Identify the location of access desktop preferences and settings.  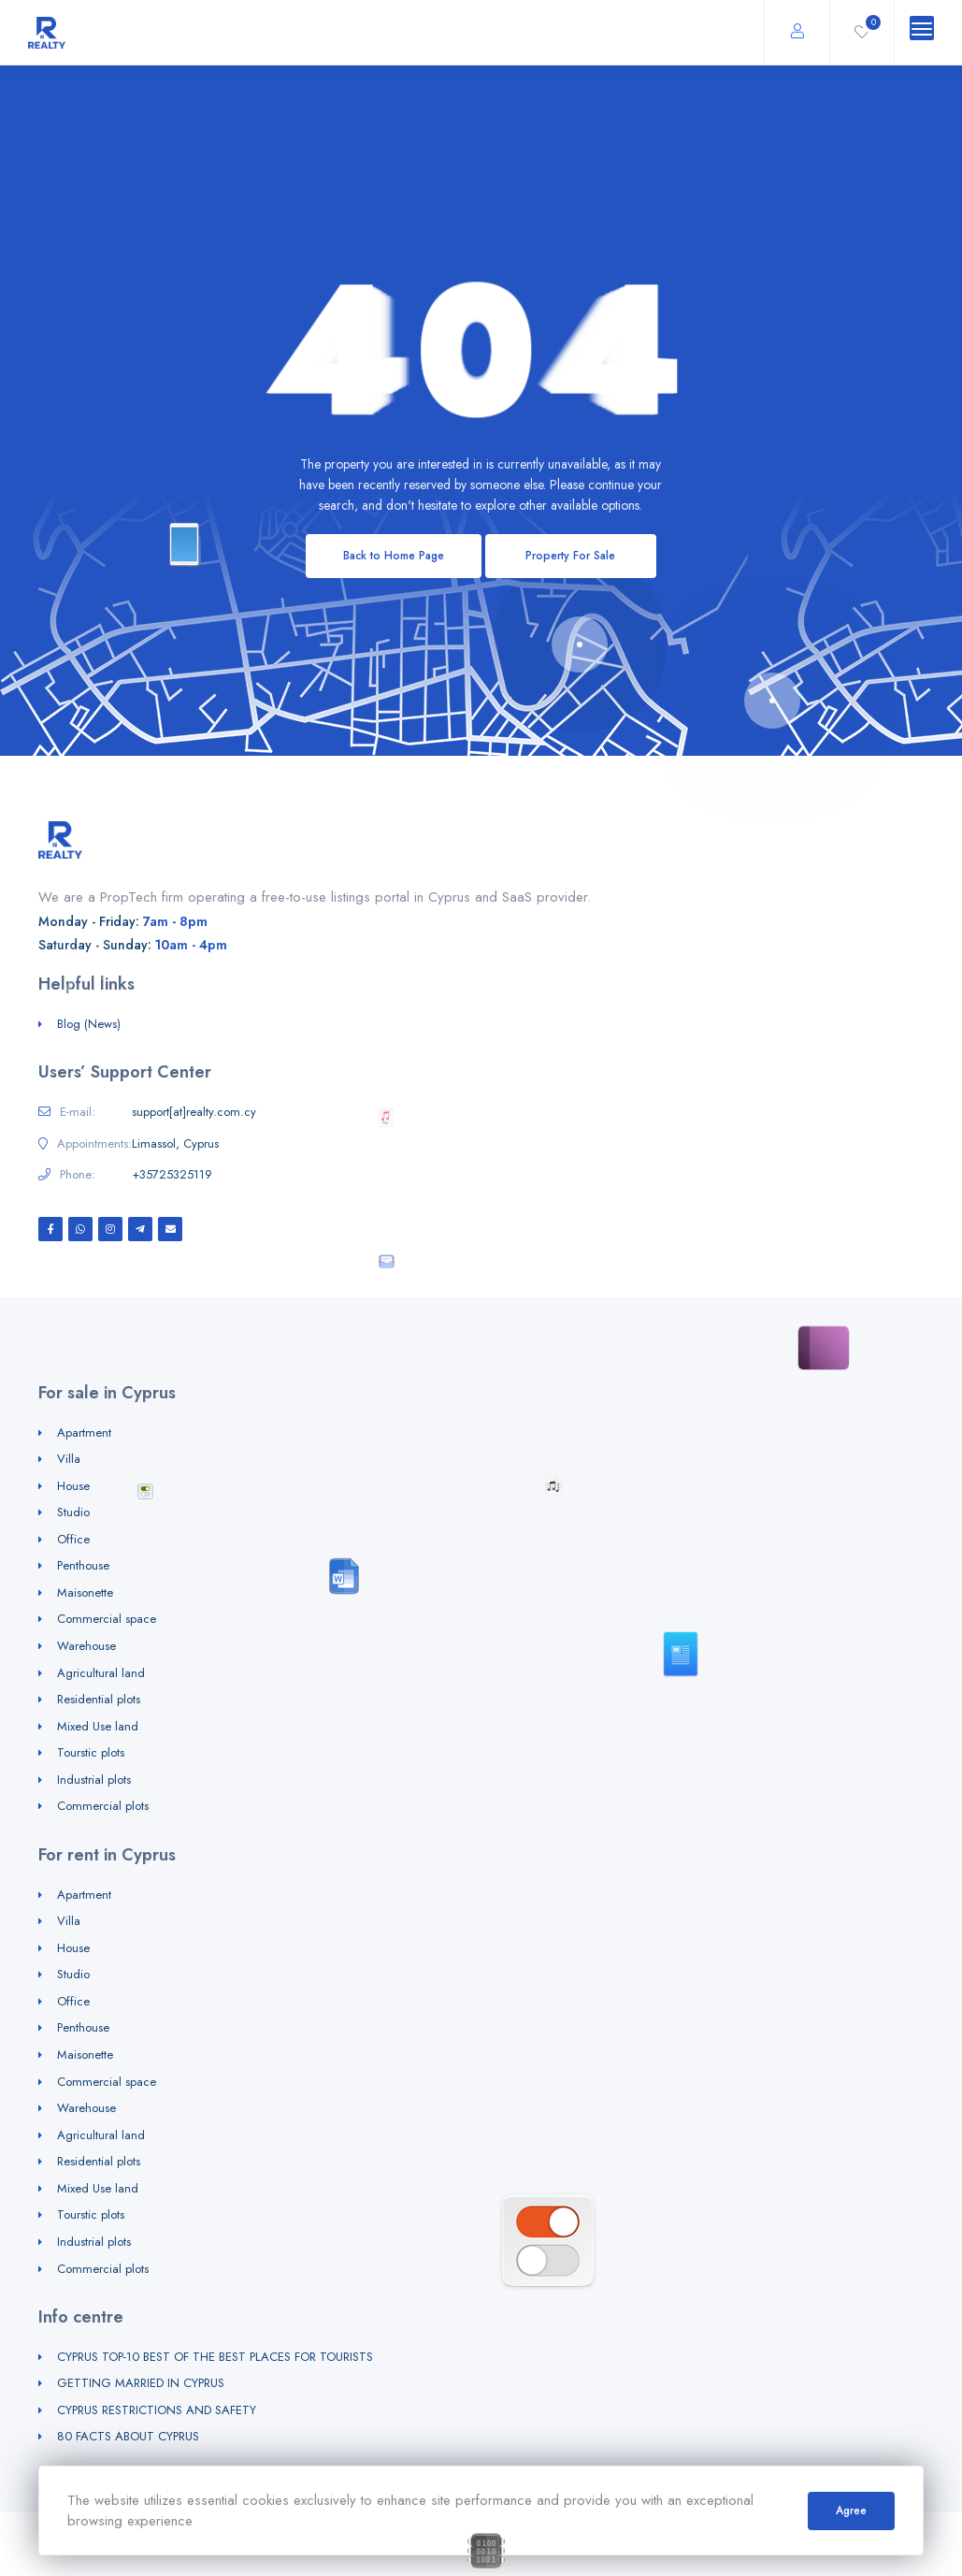
(548, 2241).